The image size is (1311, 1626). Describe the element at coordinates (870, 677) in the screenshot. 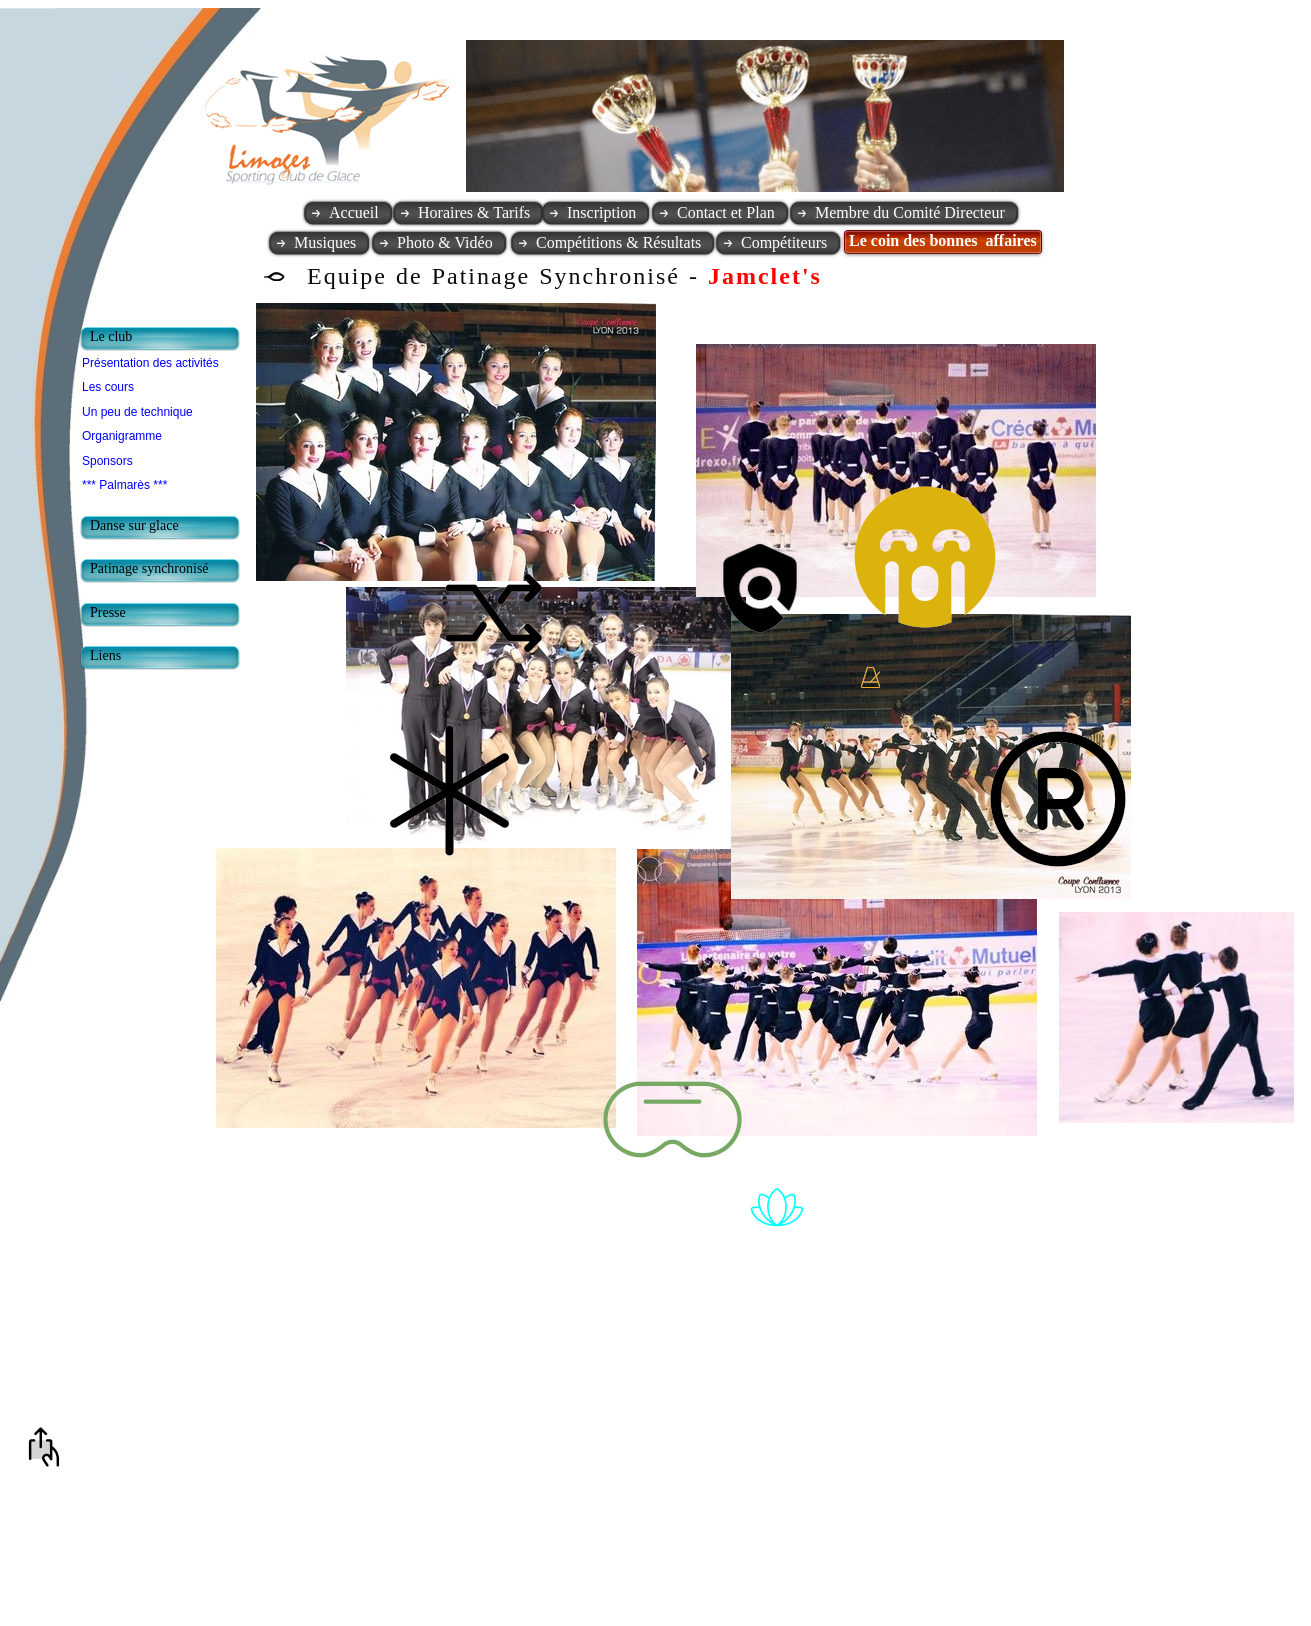

I see `access metronome or tempo settings` at that location.